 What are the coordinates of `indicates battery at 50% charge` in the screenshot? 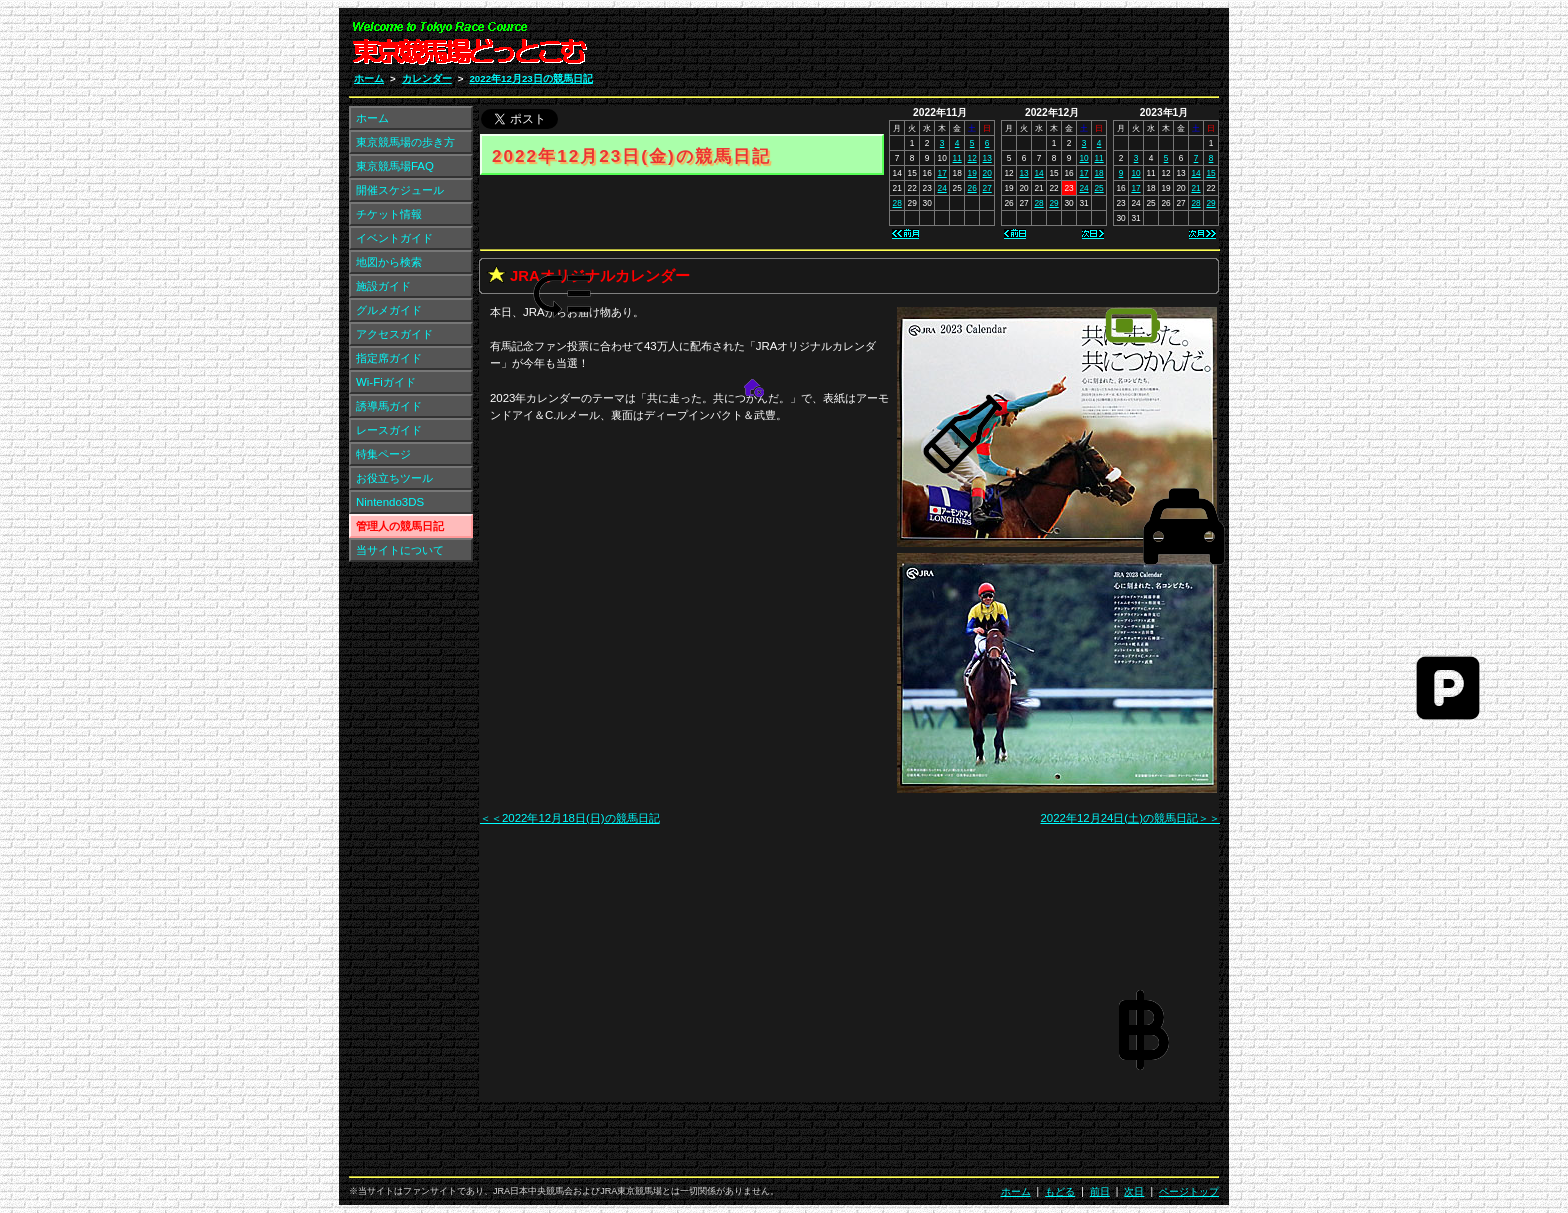 It's located at (1131, 325).